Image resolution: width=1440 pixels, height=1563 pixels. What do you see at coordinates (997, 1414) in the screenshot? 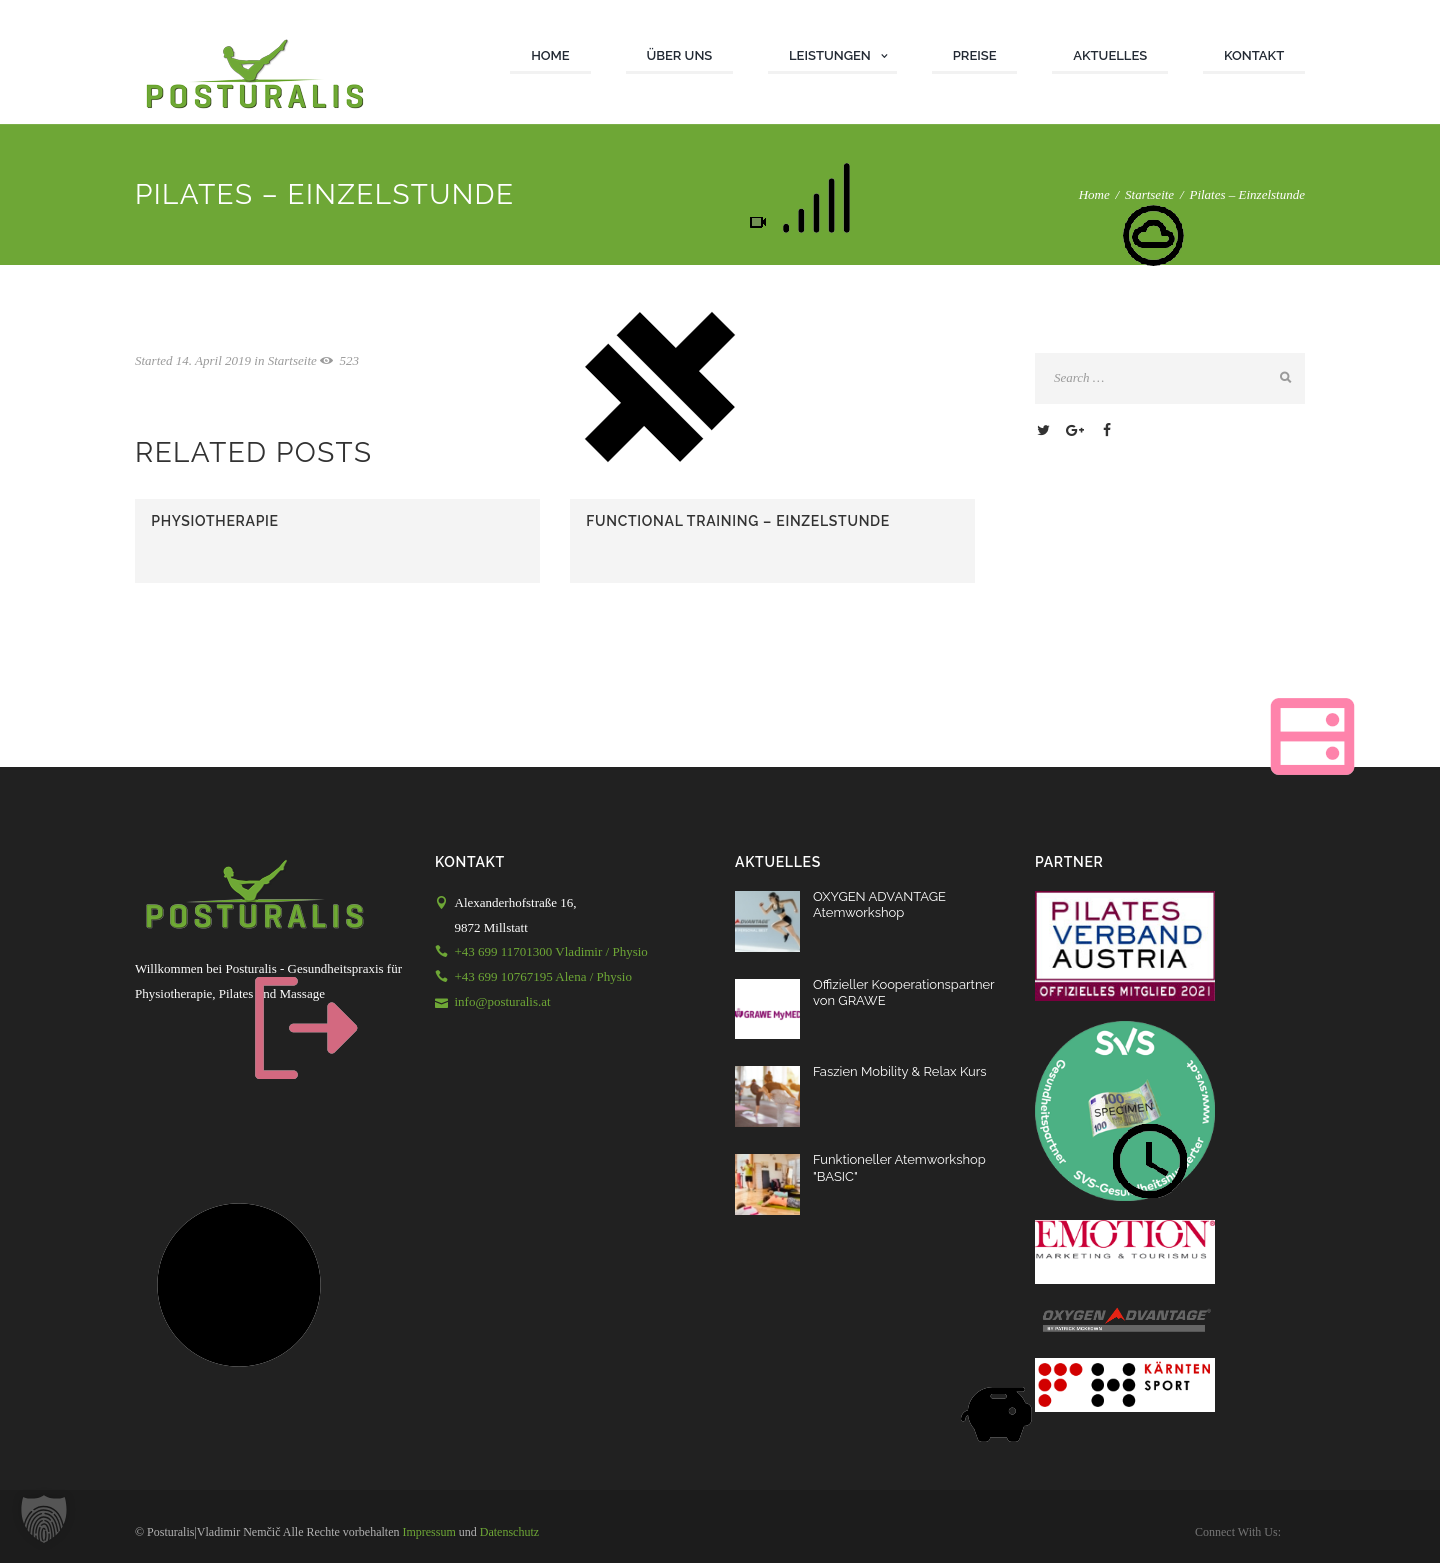
I see `view savings or financial goals` at bounding box center [997, 1414].